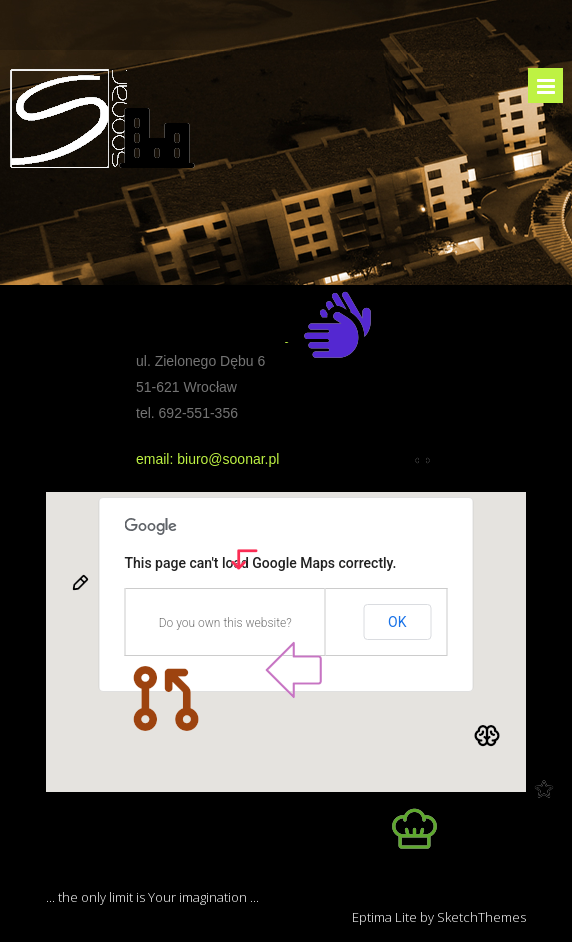 This screenshot has width=572, height=942. What do you see at coordinates (422, 460) in the screenshot?
I see `resize element horizontally` at bounding box center [422, 460].